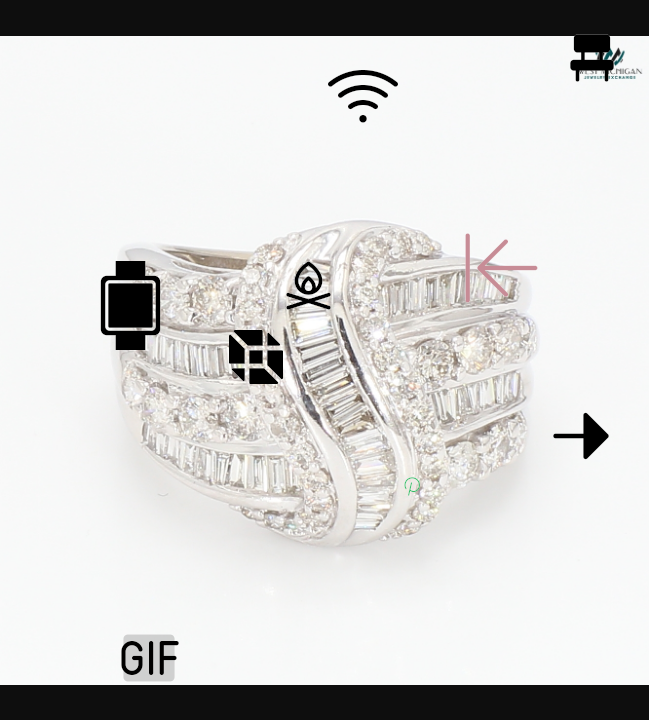 Image resolution: width=649 pixels, height=720 pixels. I want to click on view 3D model or object, so click(256, 357).